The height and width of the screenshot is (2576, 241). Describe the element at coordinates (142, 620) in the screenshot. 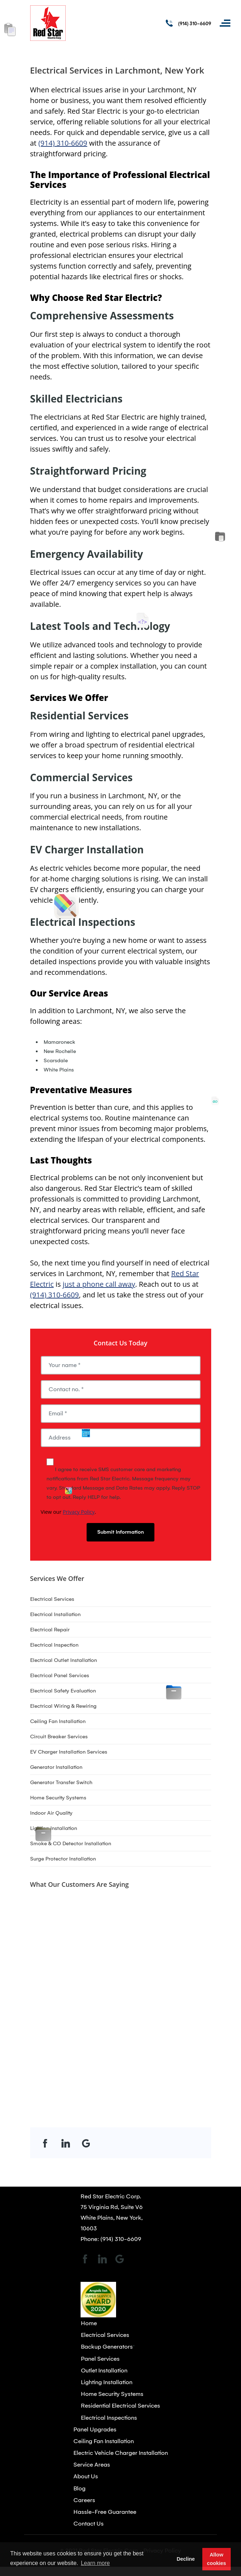

I see `indicates a PHP script or code file` at that location.